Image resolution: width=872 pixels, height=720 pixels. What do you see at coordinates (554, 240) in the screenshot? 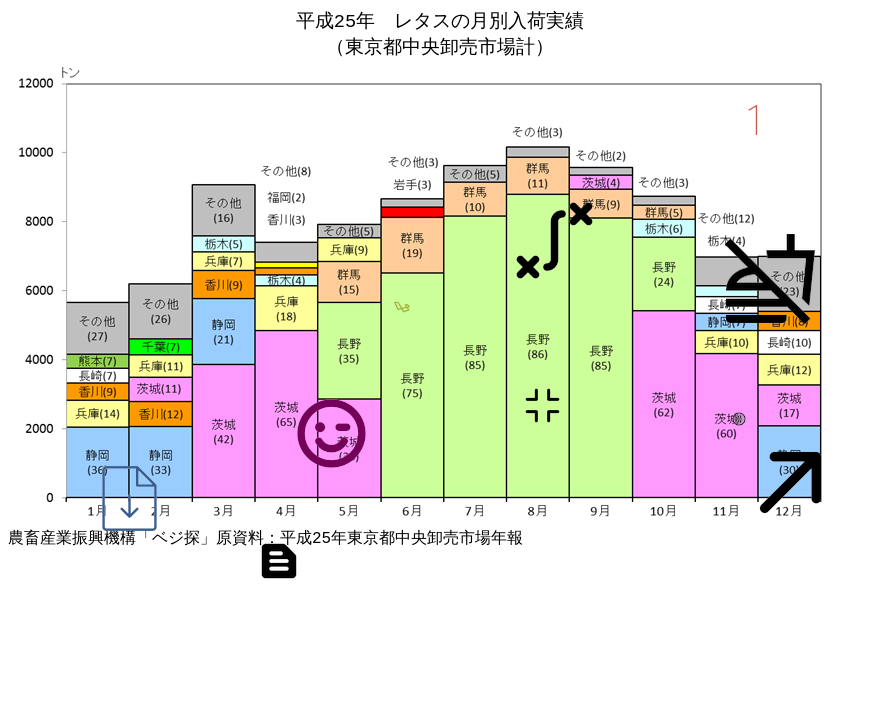
I see `cancel or remove a route` at bounding box center [554, 240].